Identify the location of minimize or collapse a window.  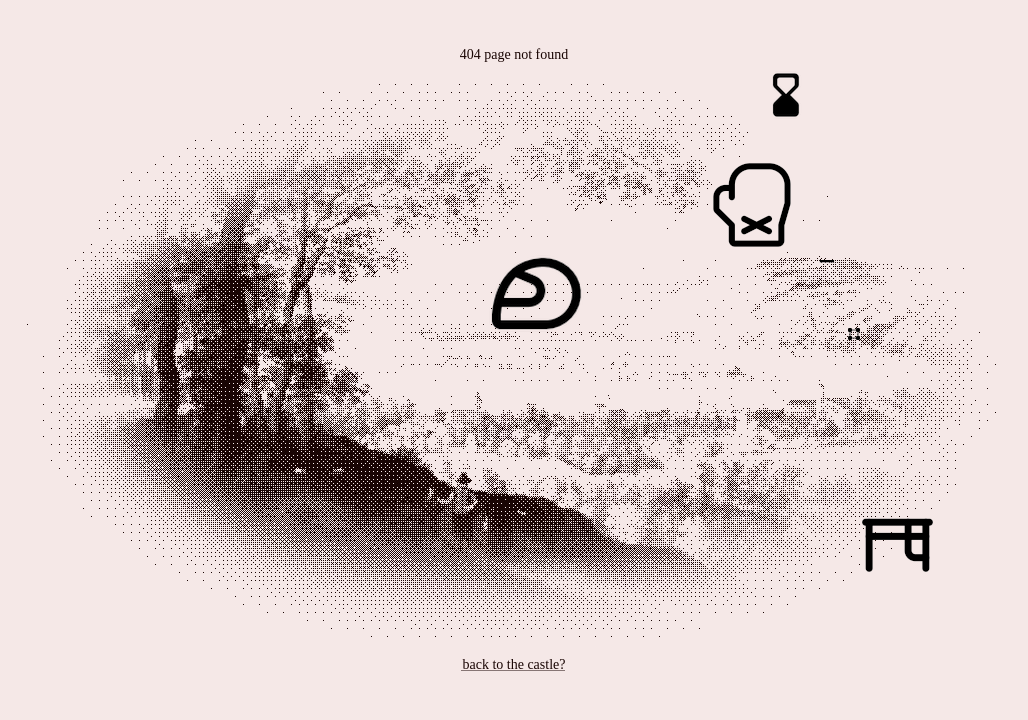
(827, 260).